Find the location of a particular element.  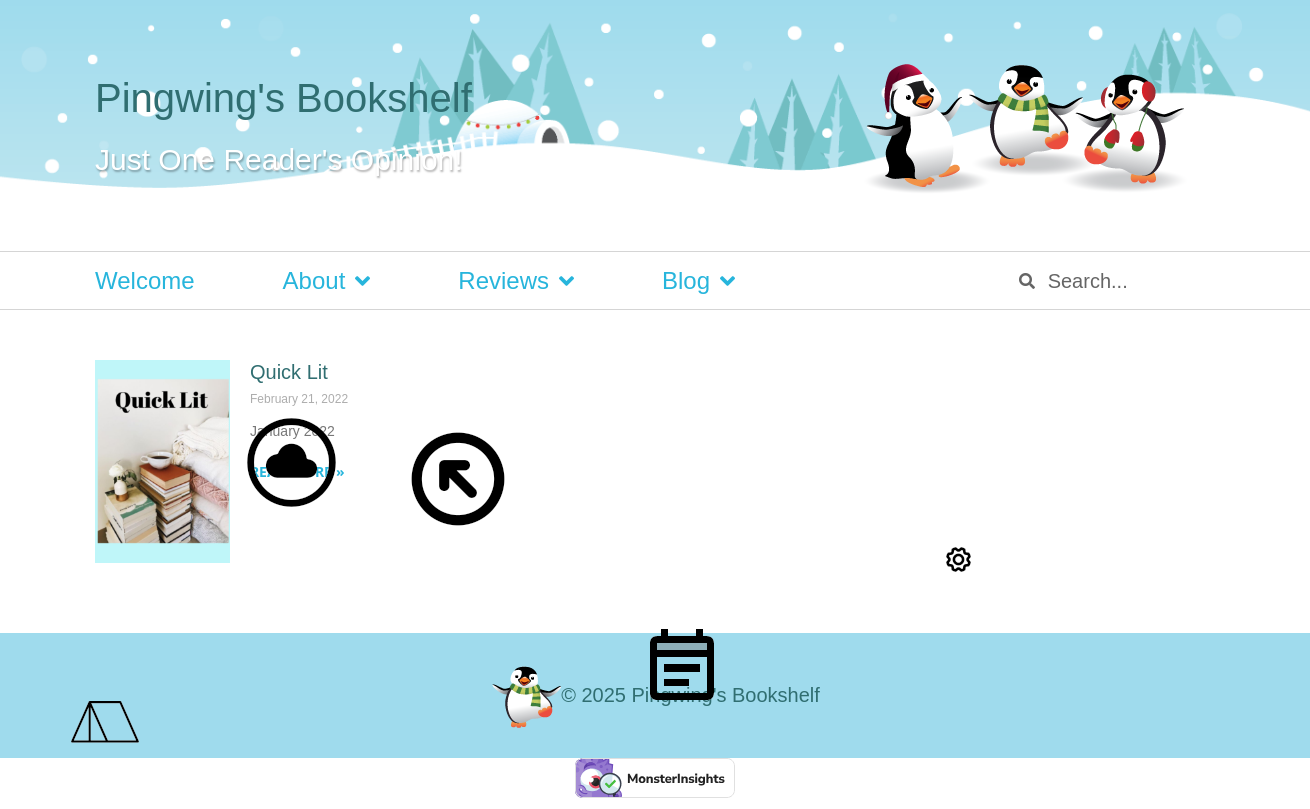

view event details or notes is located at coordinates (682, 668).